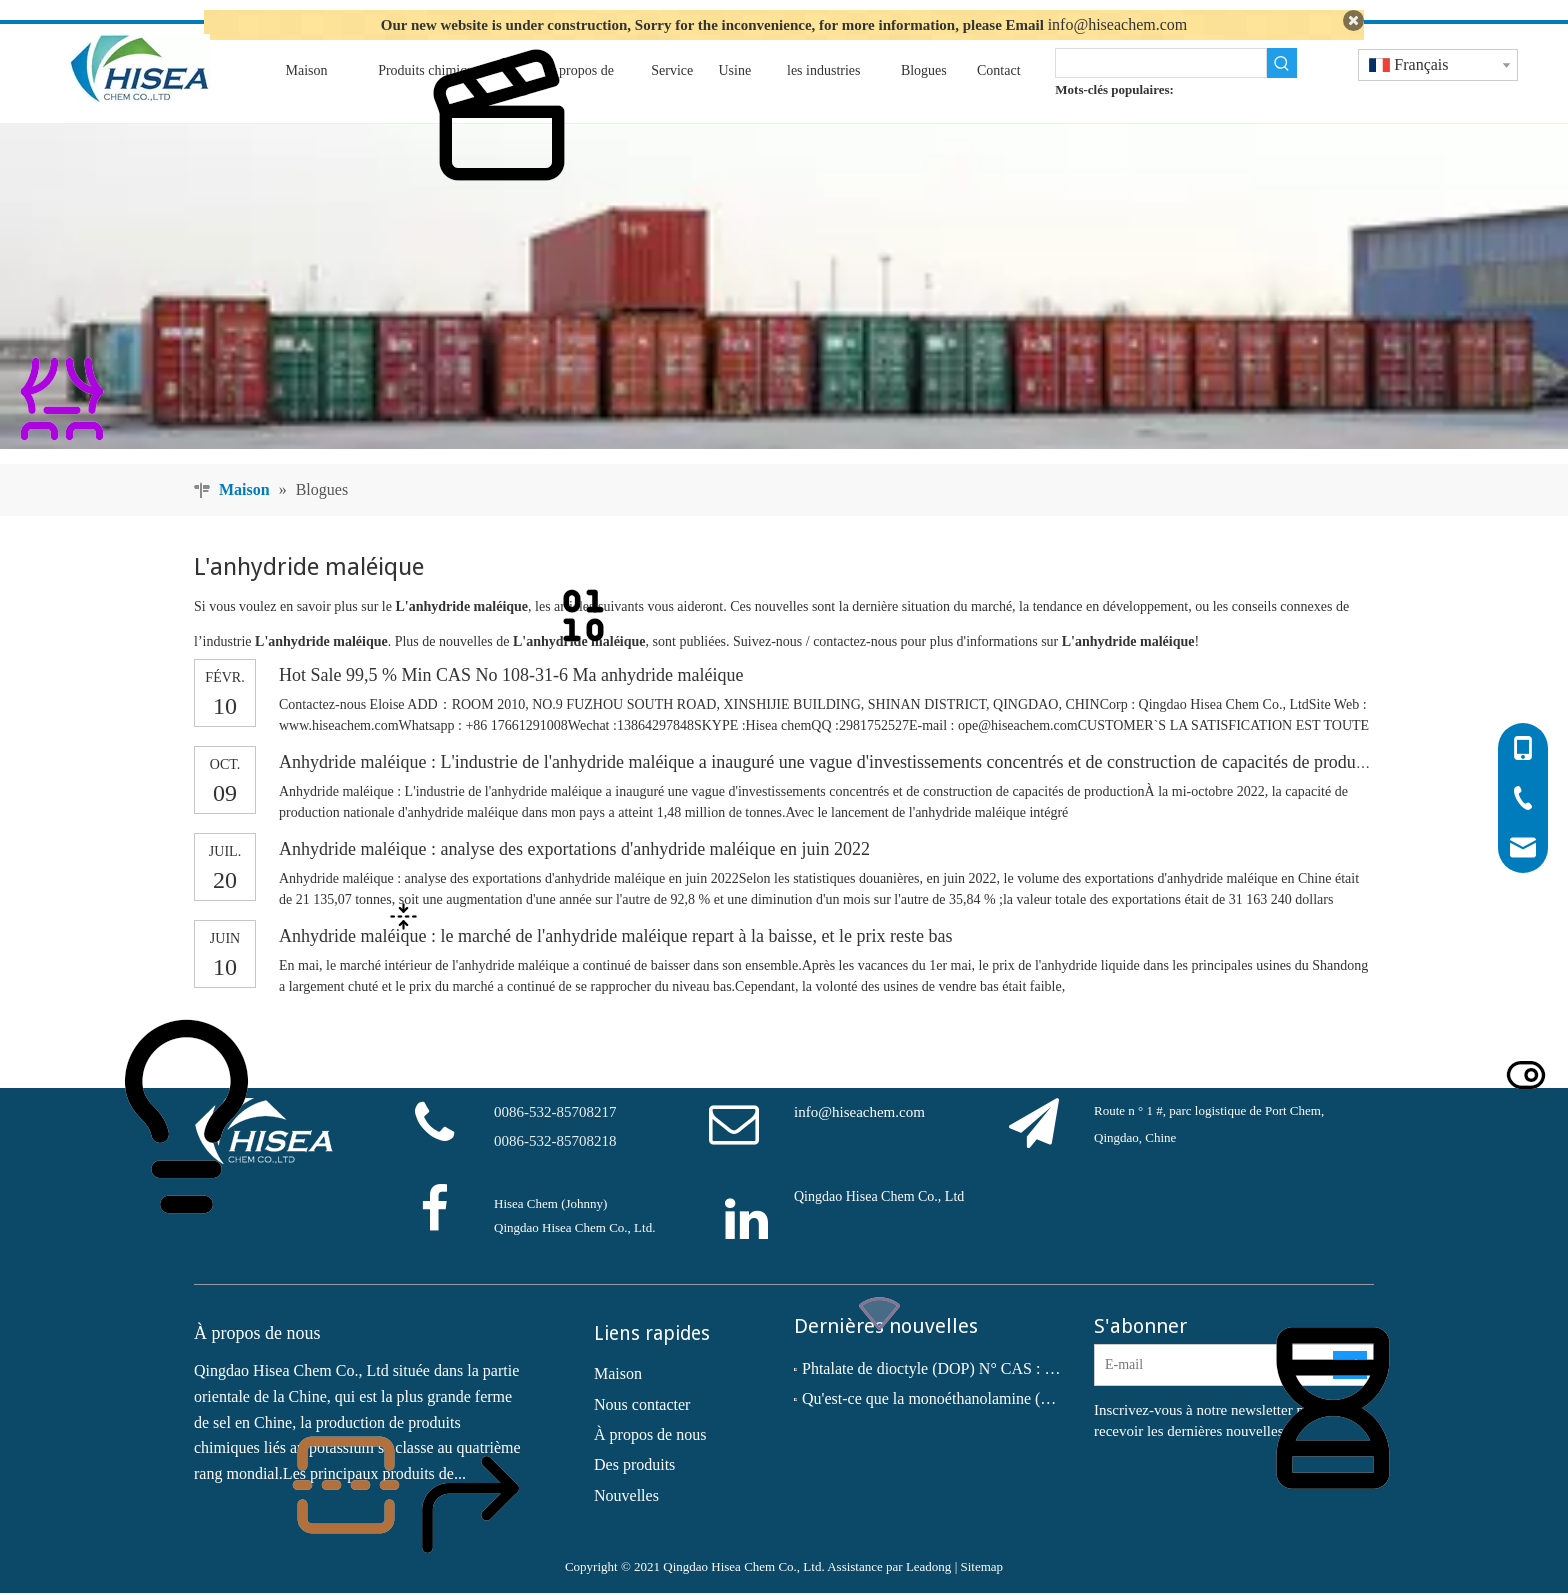 This screenshot has height=1595, width=1568. Describe the element at coordinates (403, 916) in the screenshot. I see `collapse content vertically` at that location.